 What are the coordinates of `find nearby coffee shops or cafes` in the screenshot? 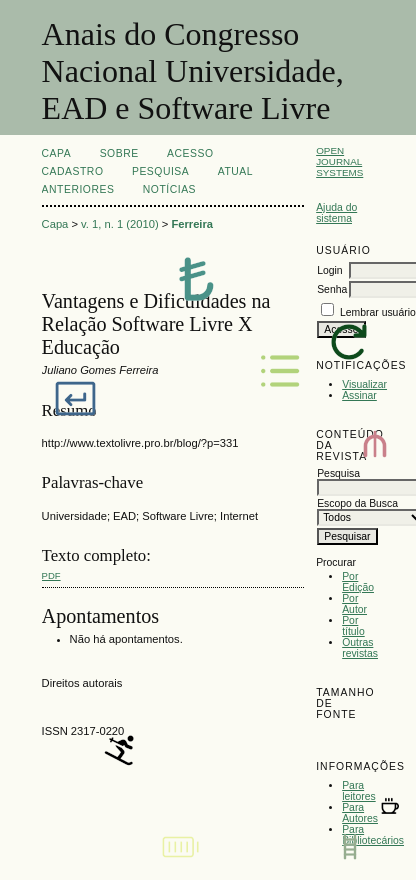 It's located at (389, 806).